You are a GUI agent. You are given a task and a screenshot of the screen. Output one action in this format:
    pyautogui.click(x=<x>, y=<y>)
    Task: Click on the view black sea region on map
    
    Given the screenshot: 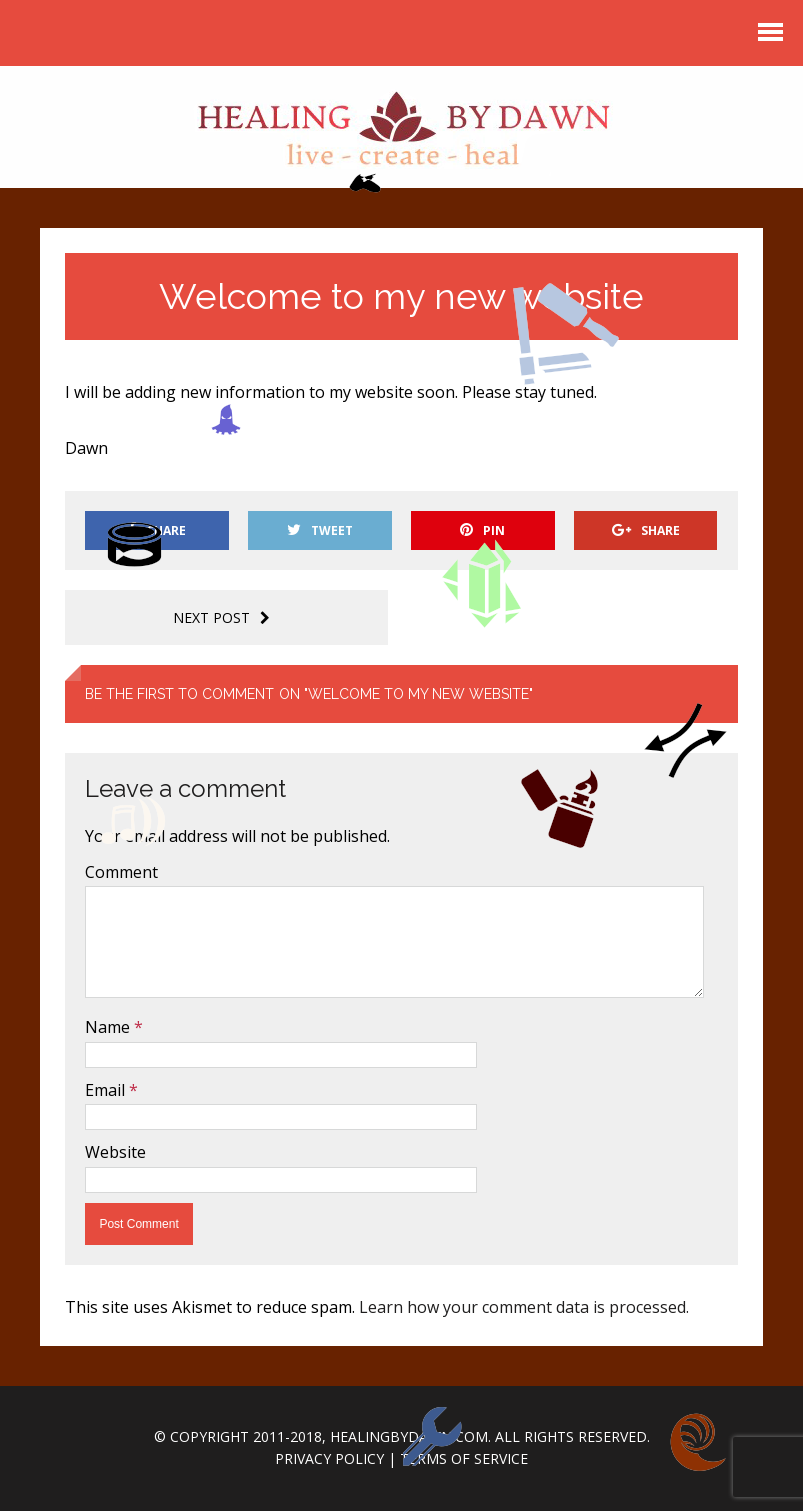 What is the action you would take?
    pyautogui.click(x=365, y=183)
    